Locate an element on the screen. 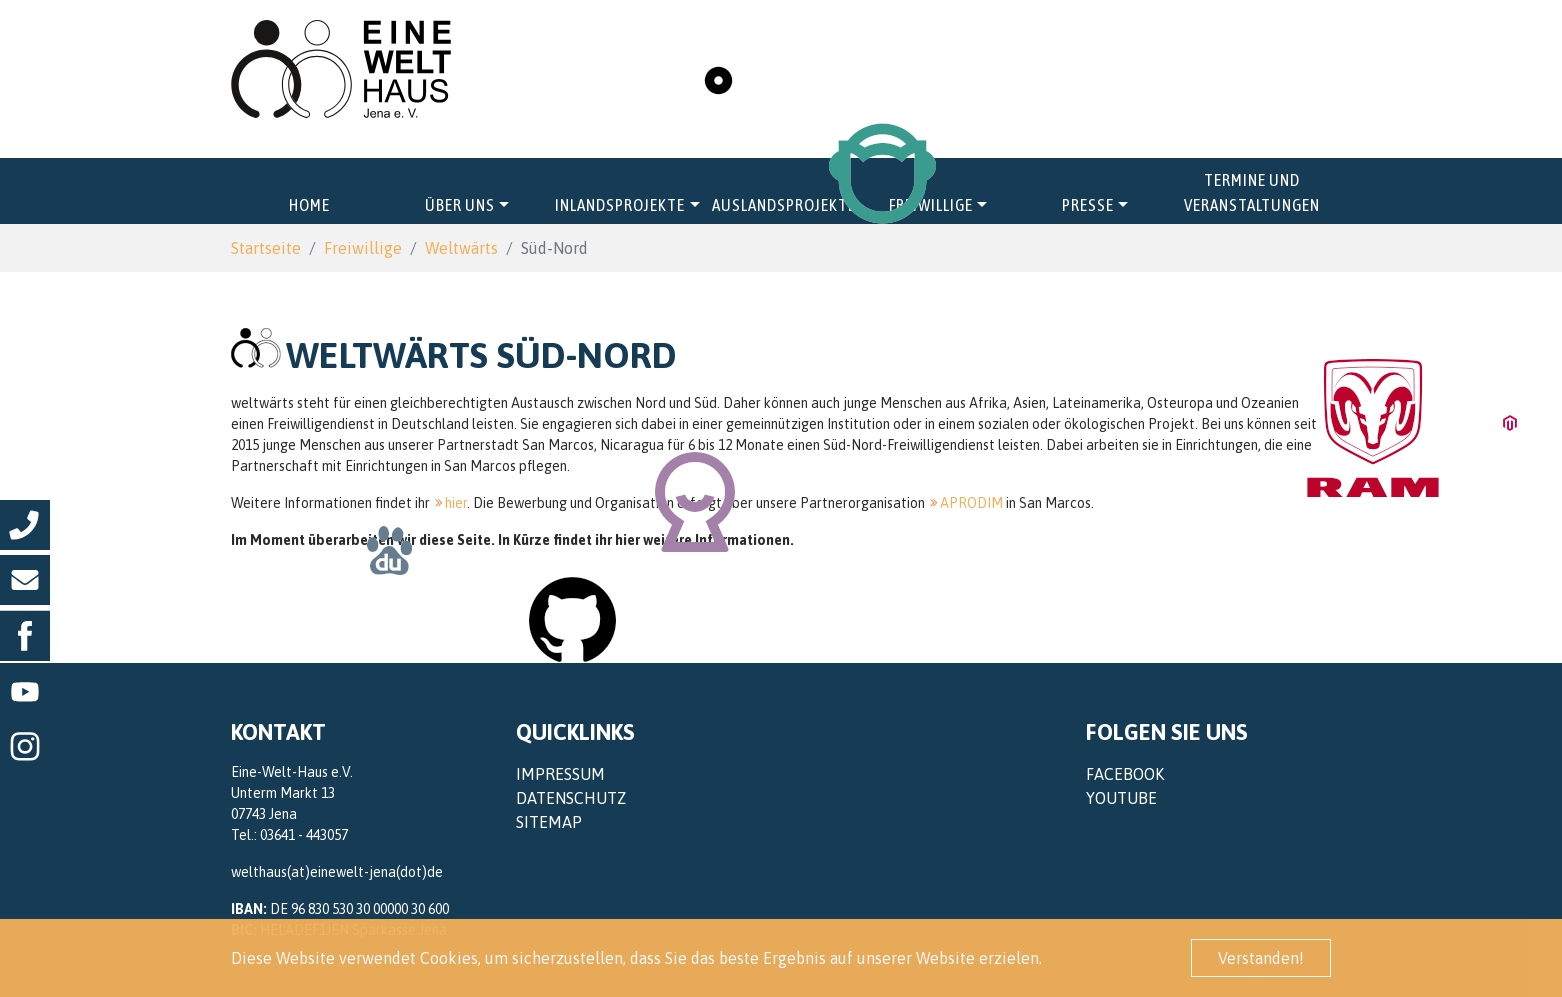  open Baidu search engine is located at coordinates (389, 550).